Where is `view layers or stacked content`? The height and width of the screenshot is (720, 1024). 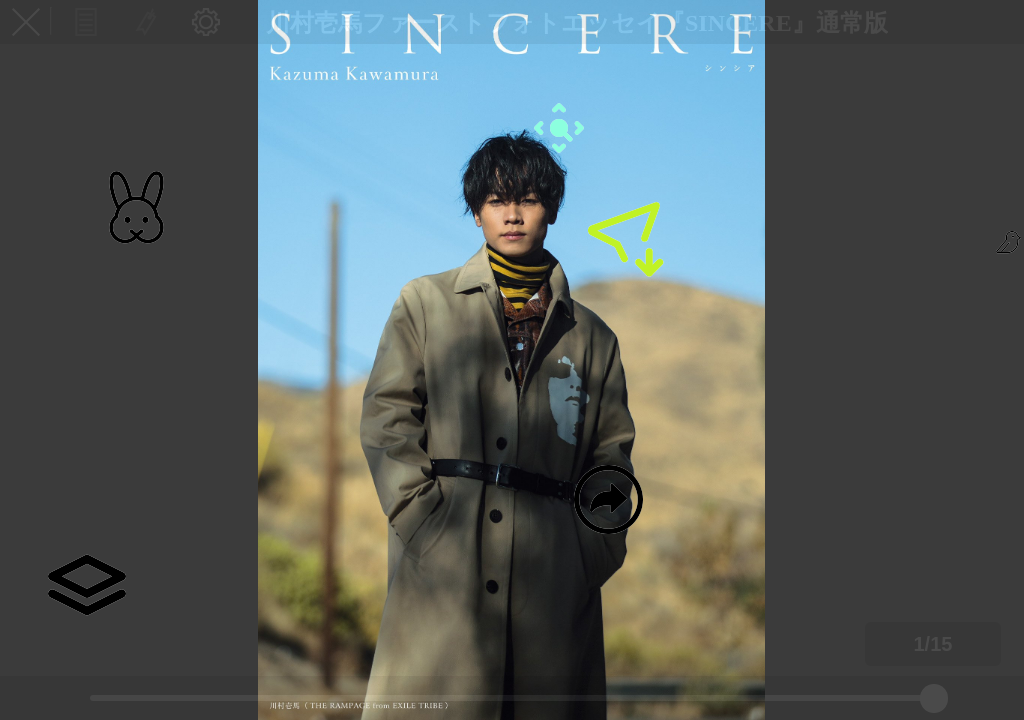
view layers or stacked content is located at coordinates (87, 585).